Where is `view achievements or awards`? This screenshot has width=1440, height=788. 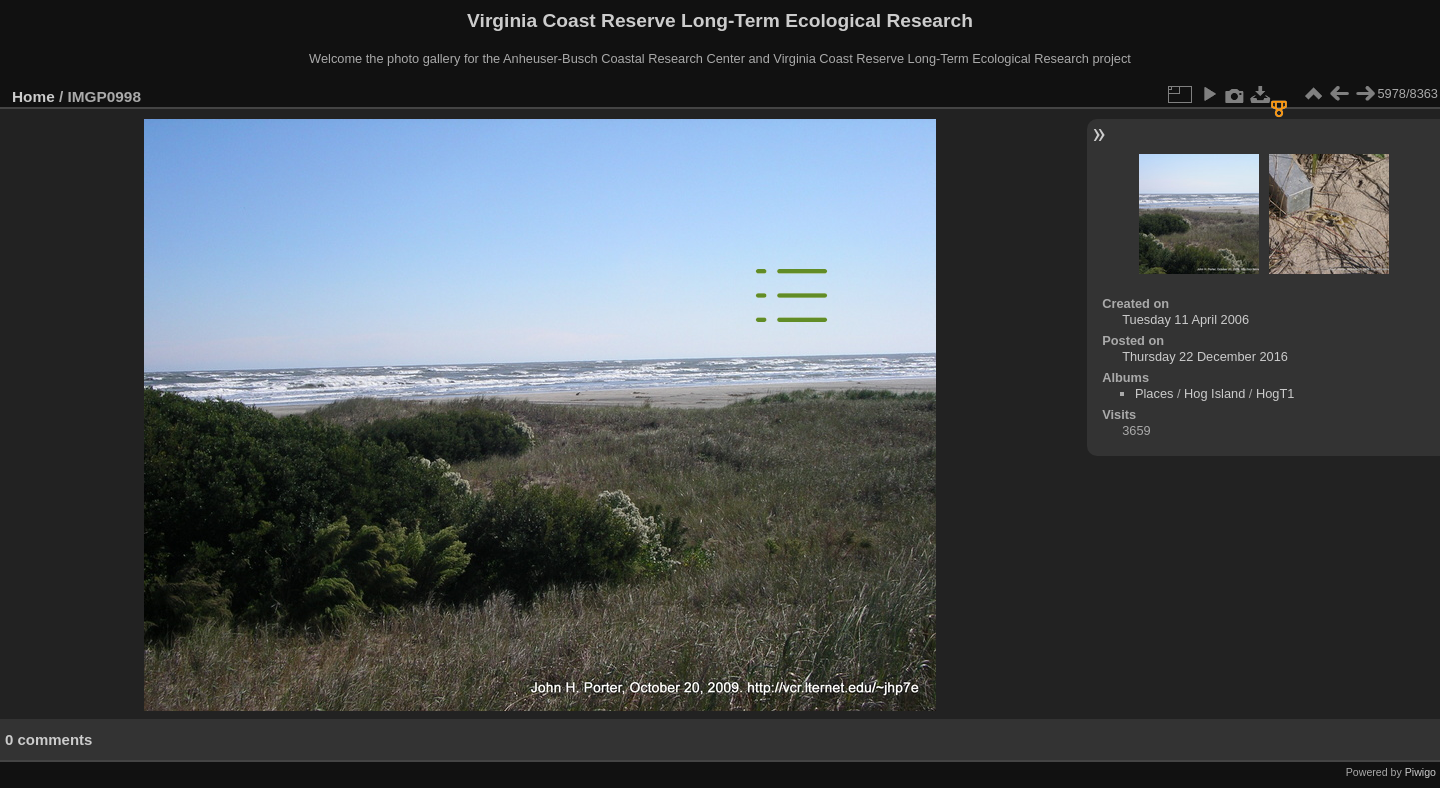
view achievements or awards is located at coordinates (1279, 108).